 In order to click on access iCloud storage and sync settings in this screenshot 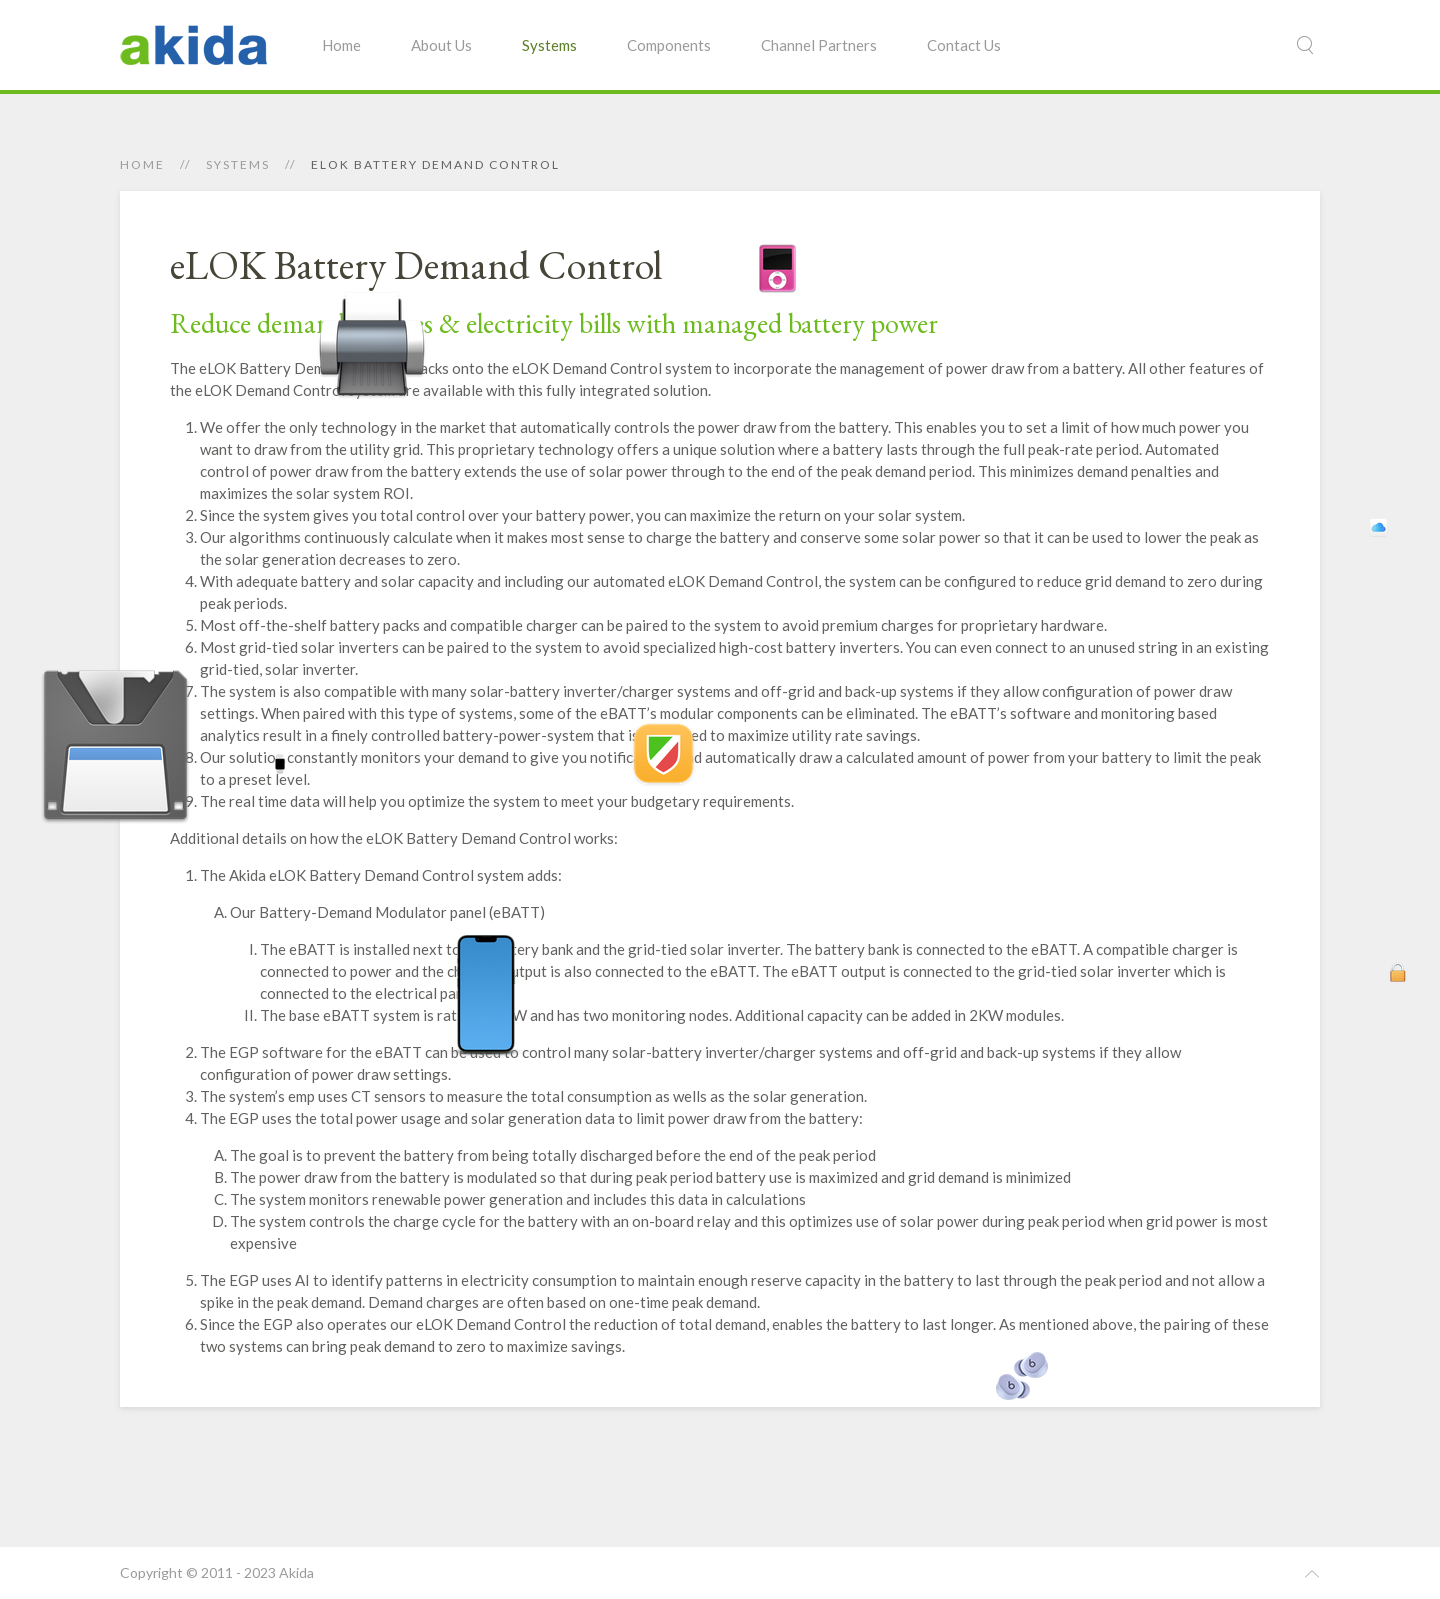, I will do `click(1378, 527)`.